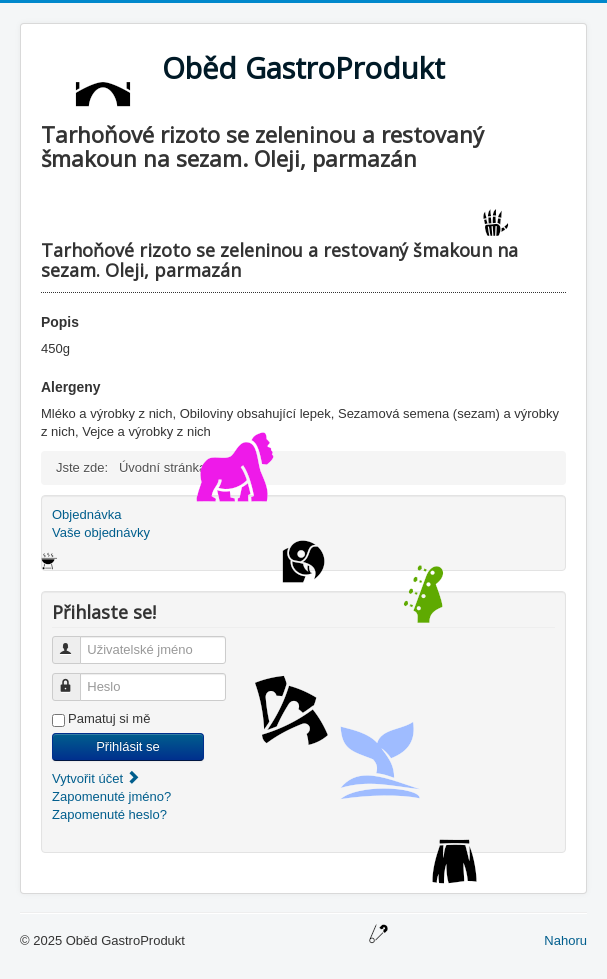 This screenshot has width=607, height=979. What do you see at coordinates (49, 561) in the screenshot?
I see `browse outdoor cooking or grilling recipes` at bounding box center [49, 561].